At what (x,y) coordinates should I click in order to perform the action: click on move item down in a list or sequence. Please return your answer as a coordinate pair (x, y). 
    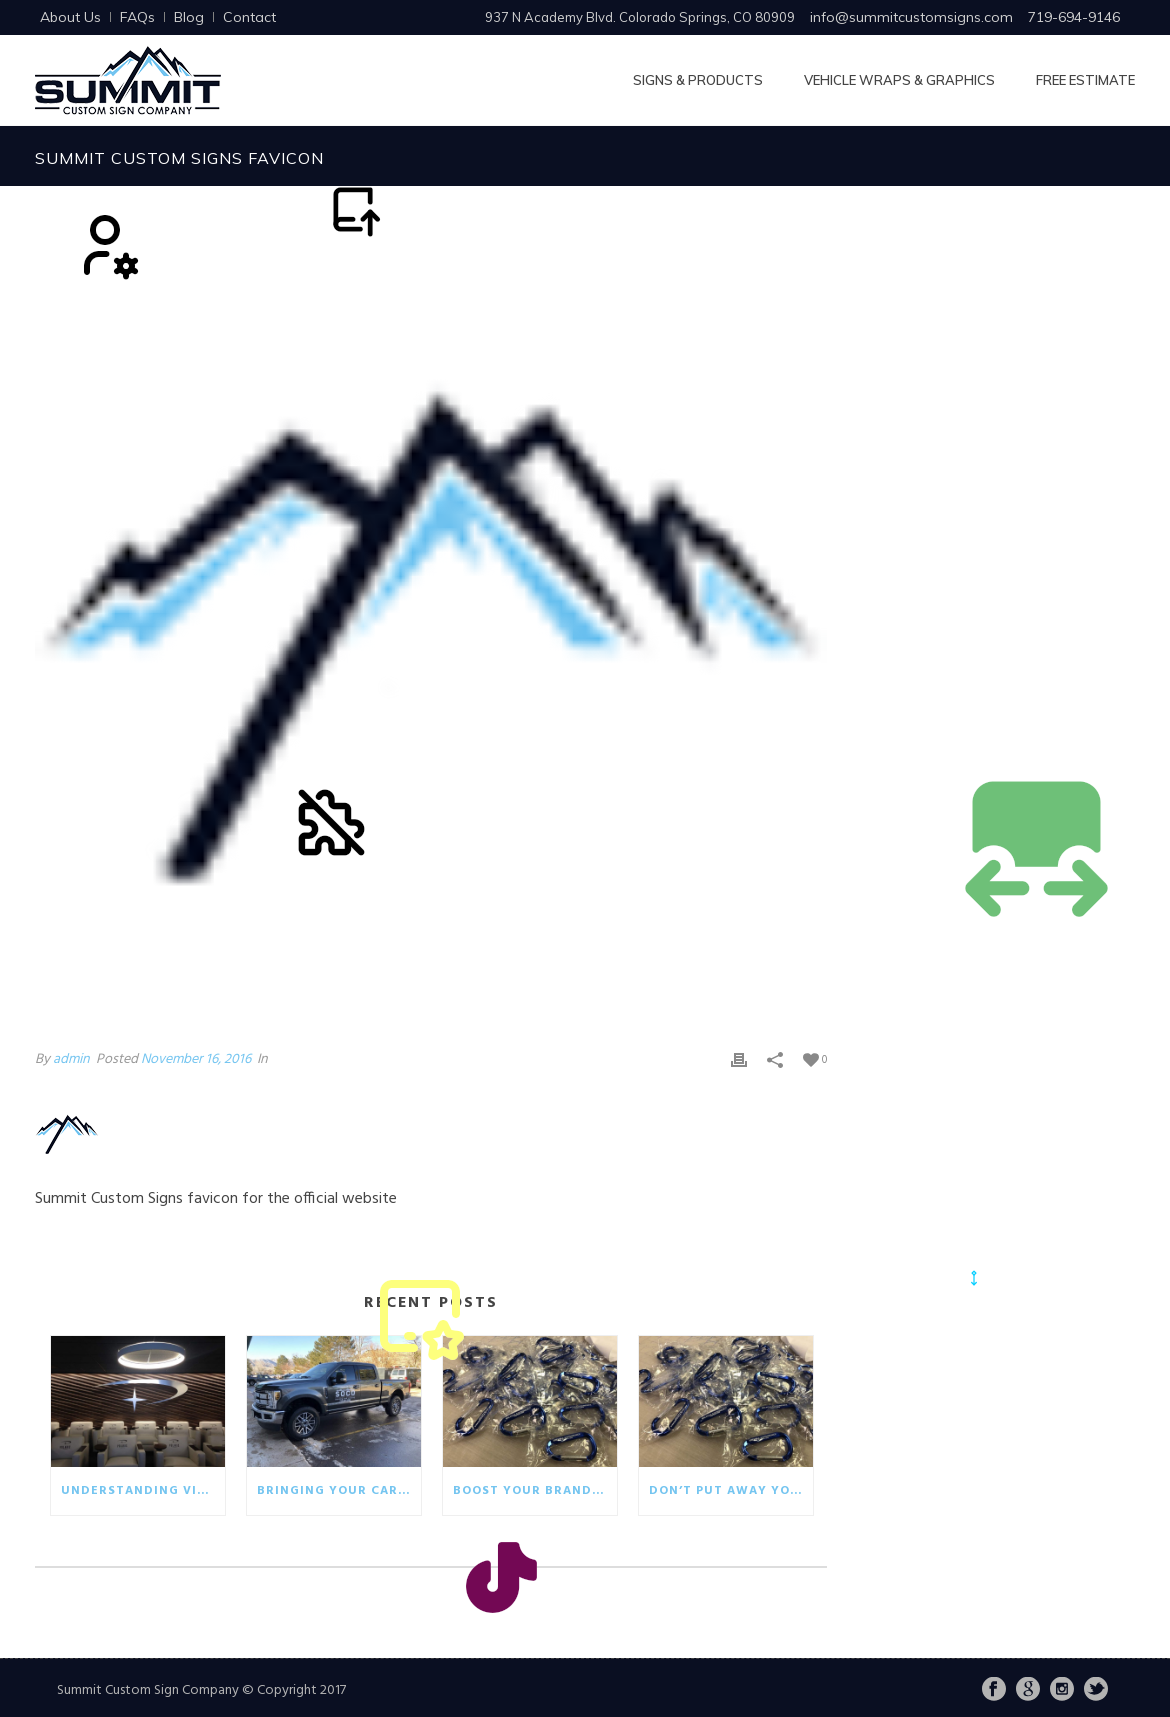
    Looking at the image, I should click on (974, 1278).